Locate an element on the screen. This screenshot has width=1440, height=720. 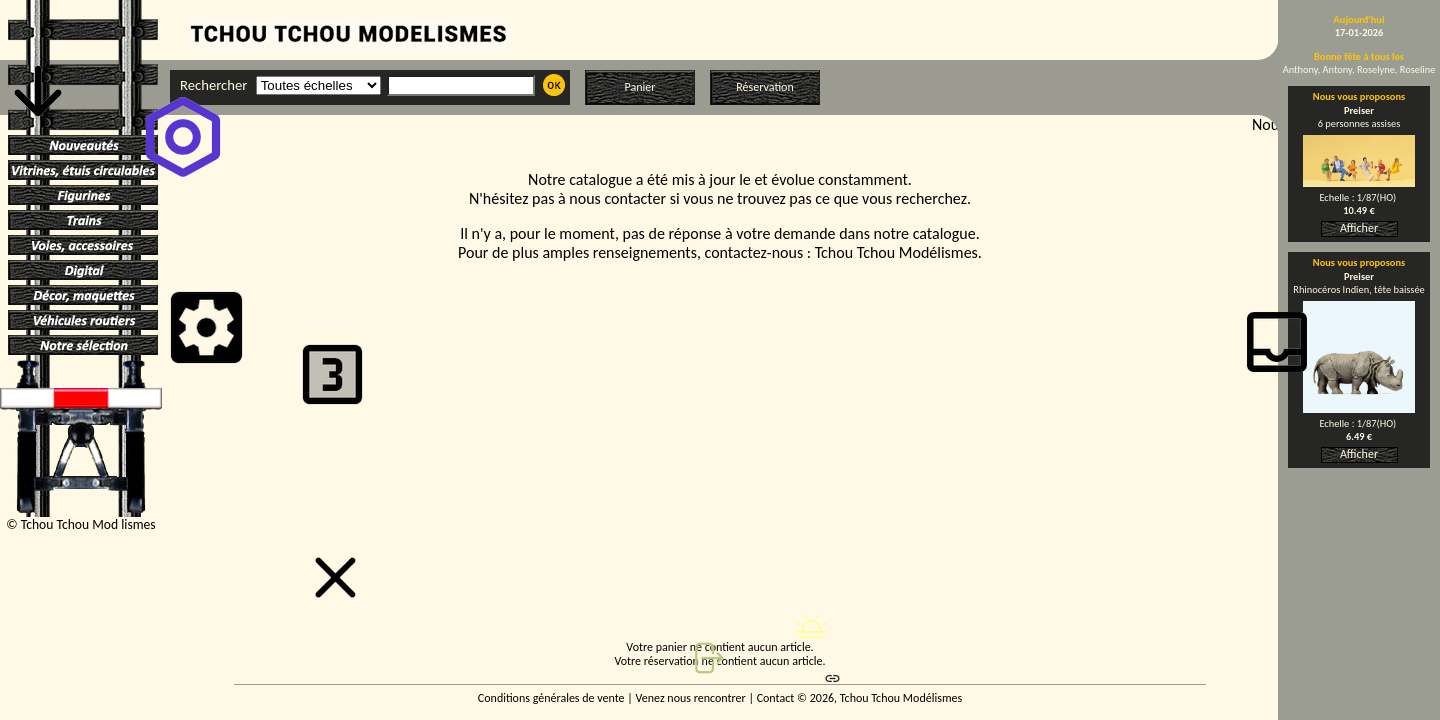
close the current window or dialog is located at coordinates (335, 577).